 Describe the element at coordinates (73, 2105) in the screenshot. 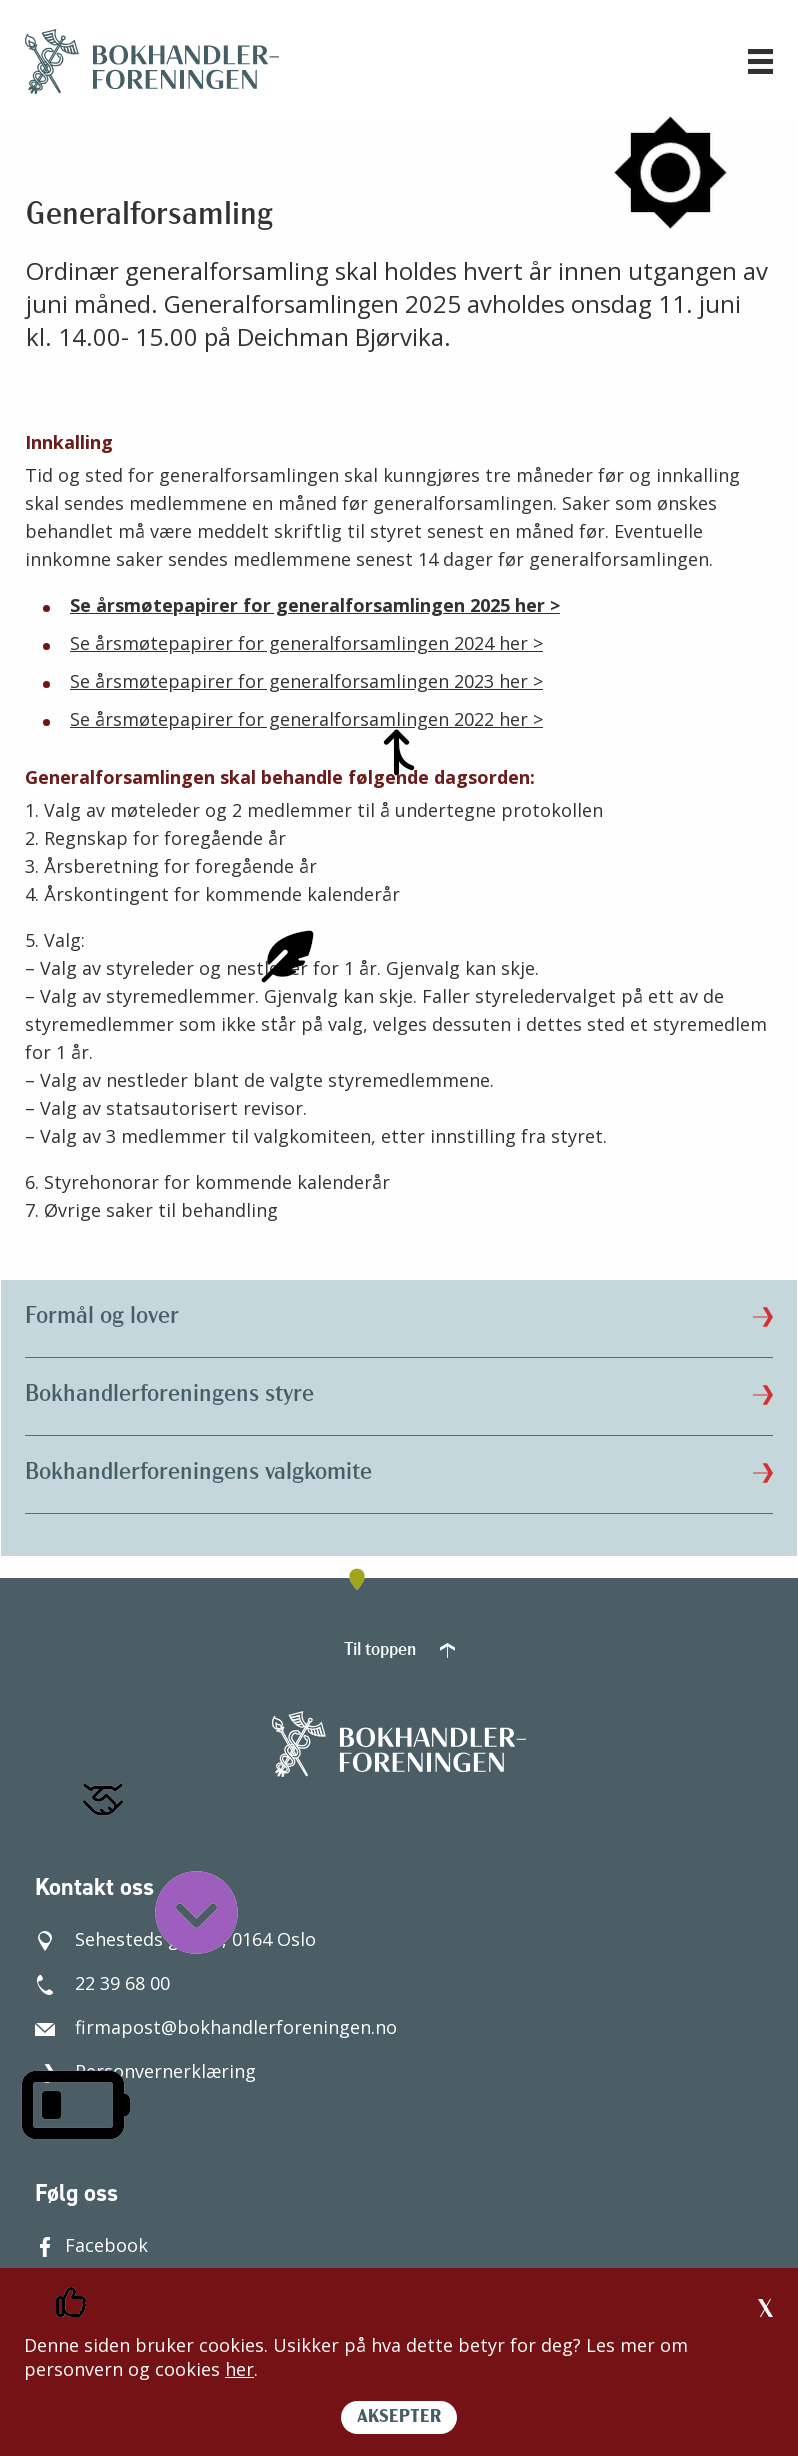

I see `indicates low battery level` at that location.